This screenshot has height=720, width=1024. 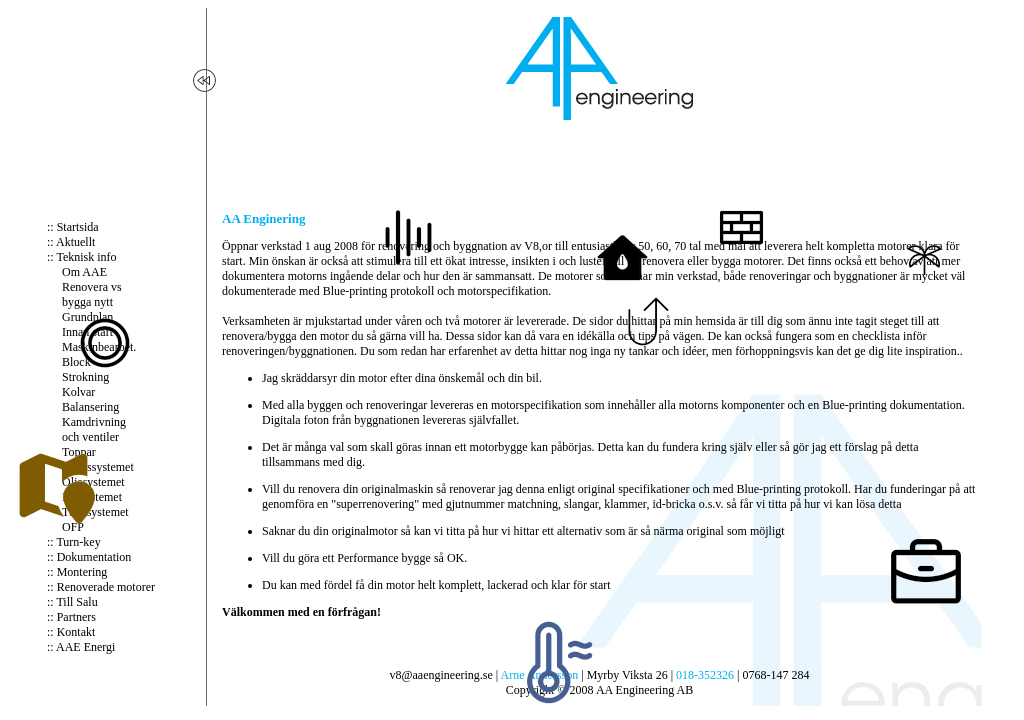 What do you see at coordinates (622, 258) in the screenshot?
I see `indicates water damage or leak detected in home` at bounding box center [622, 258].